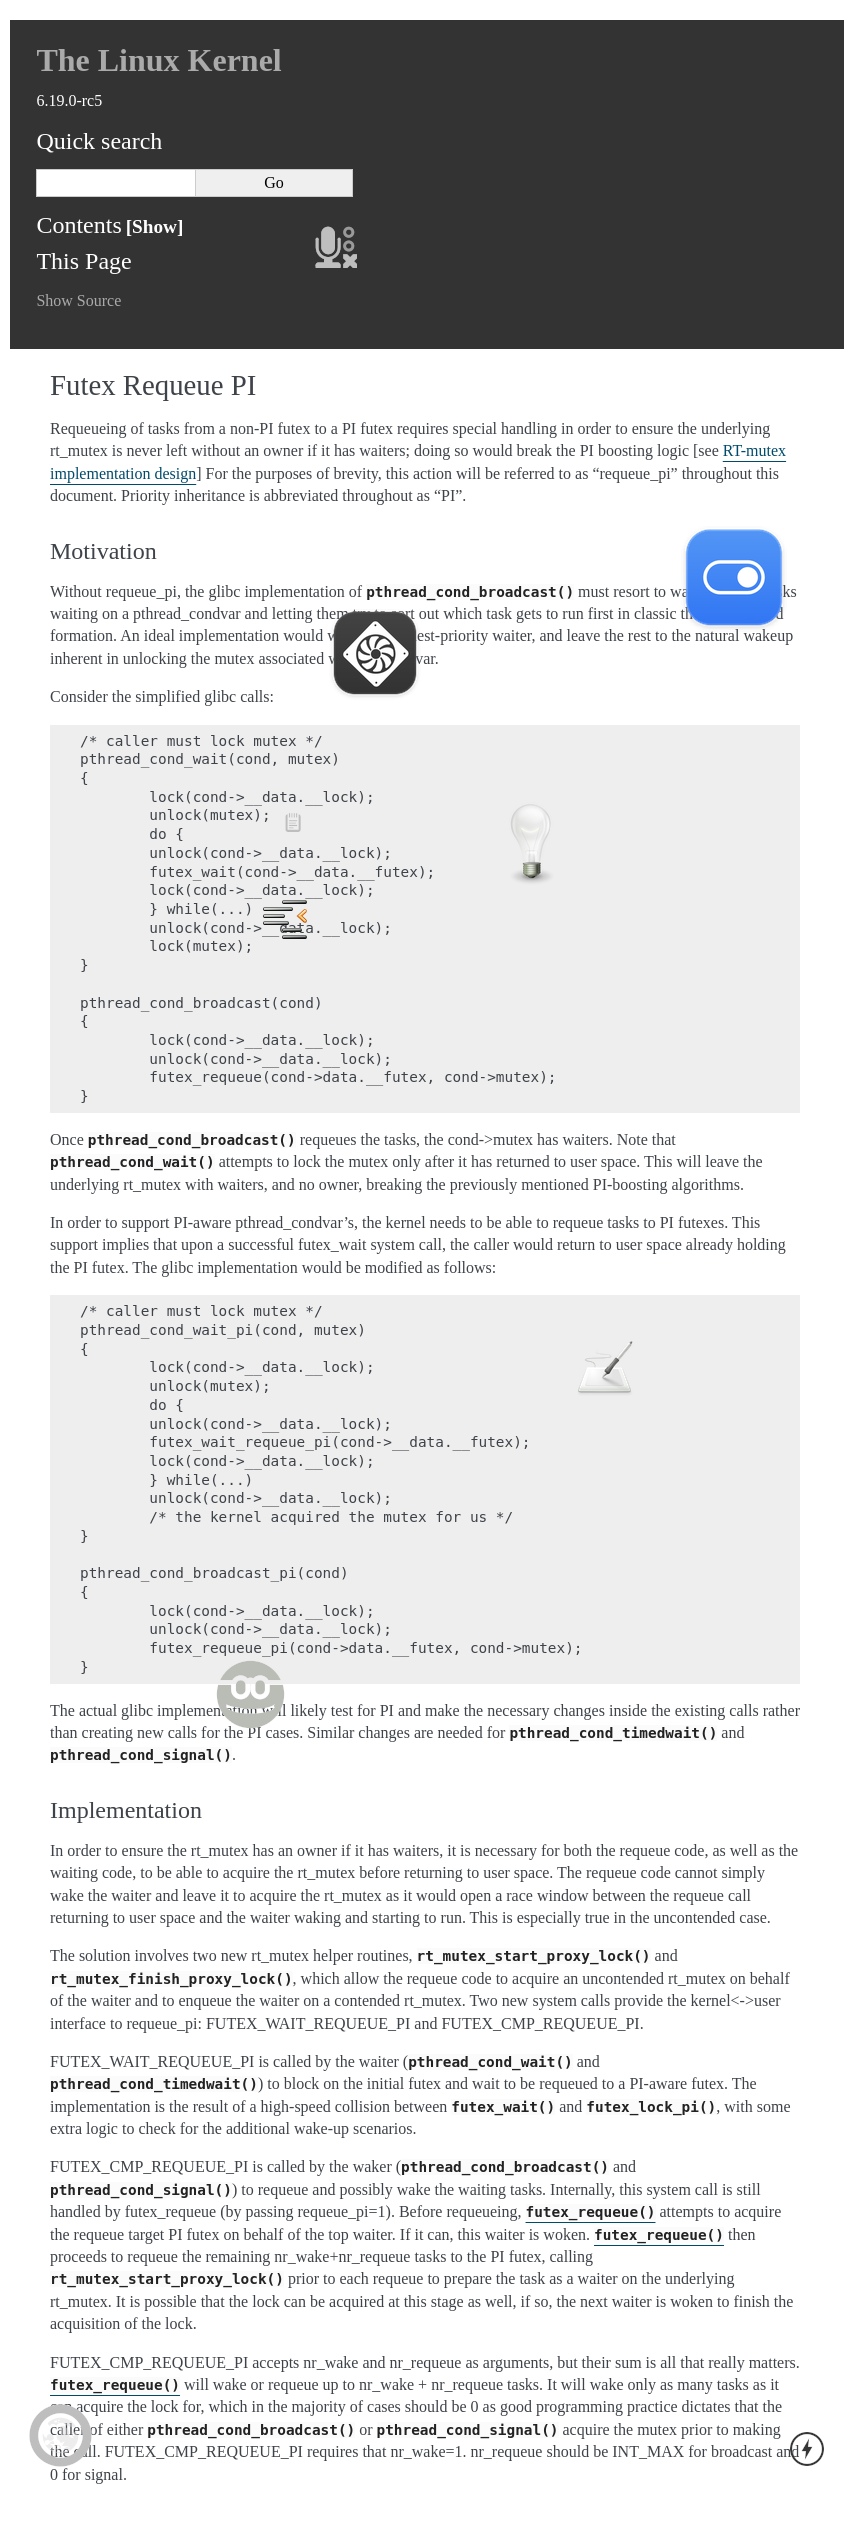 The width and height of the screenshot is (855, 2522). What do you see at coordinates (532, 844) in the screenshot?
I see `indicates informational message or tip` at bounding box center [532, 844].